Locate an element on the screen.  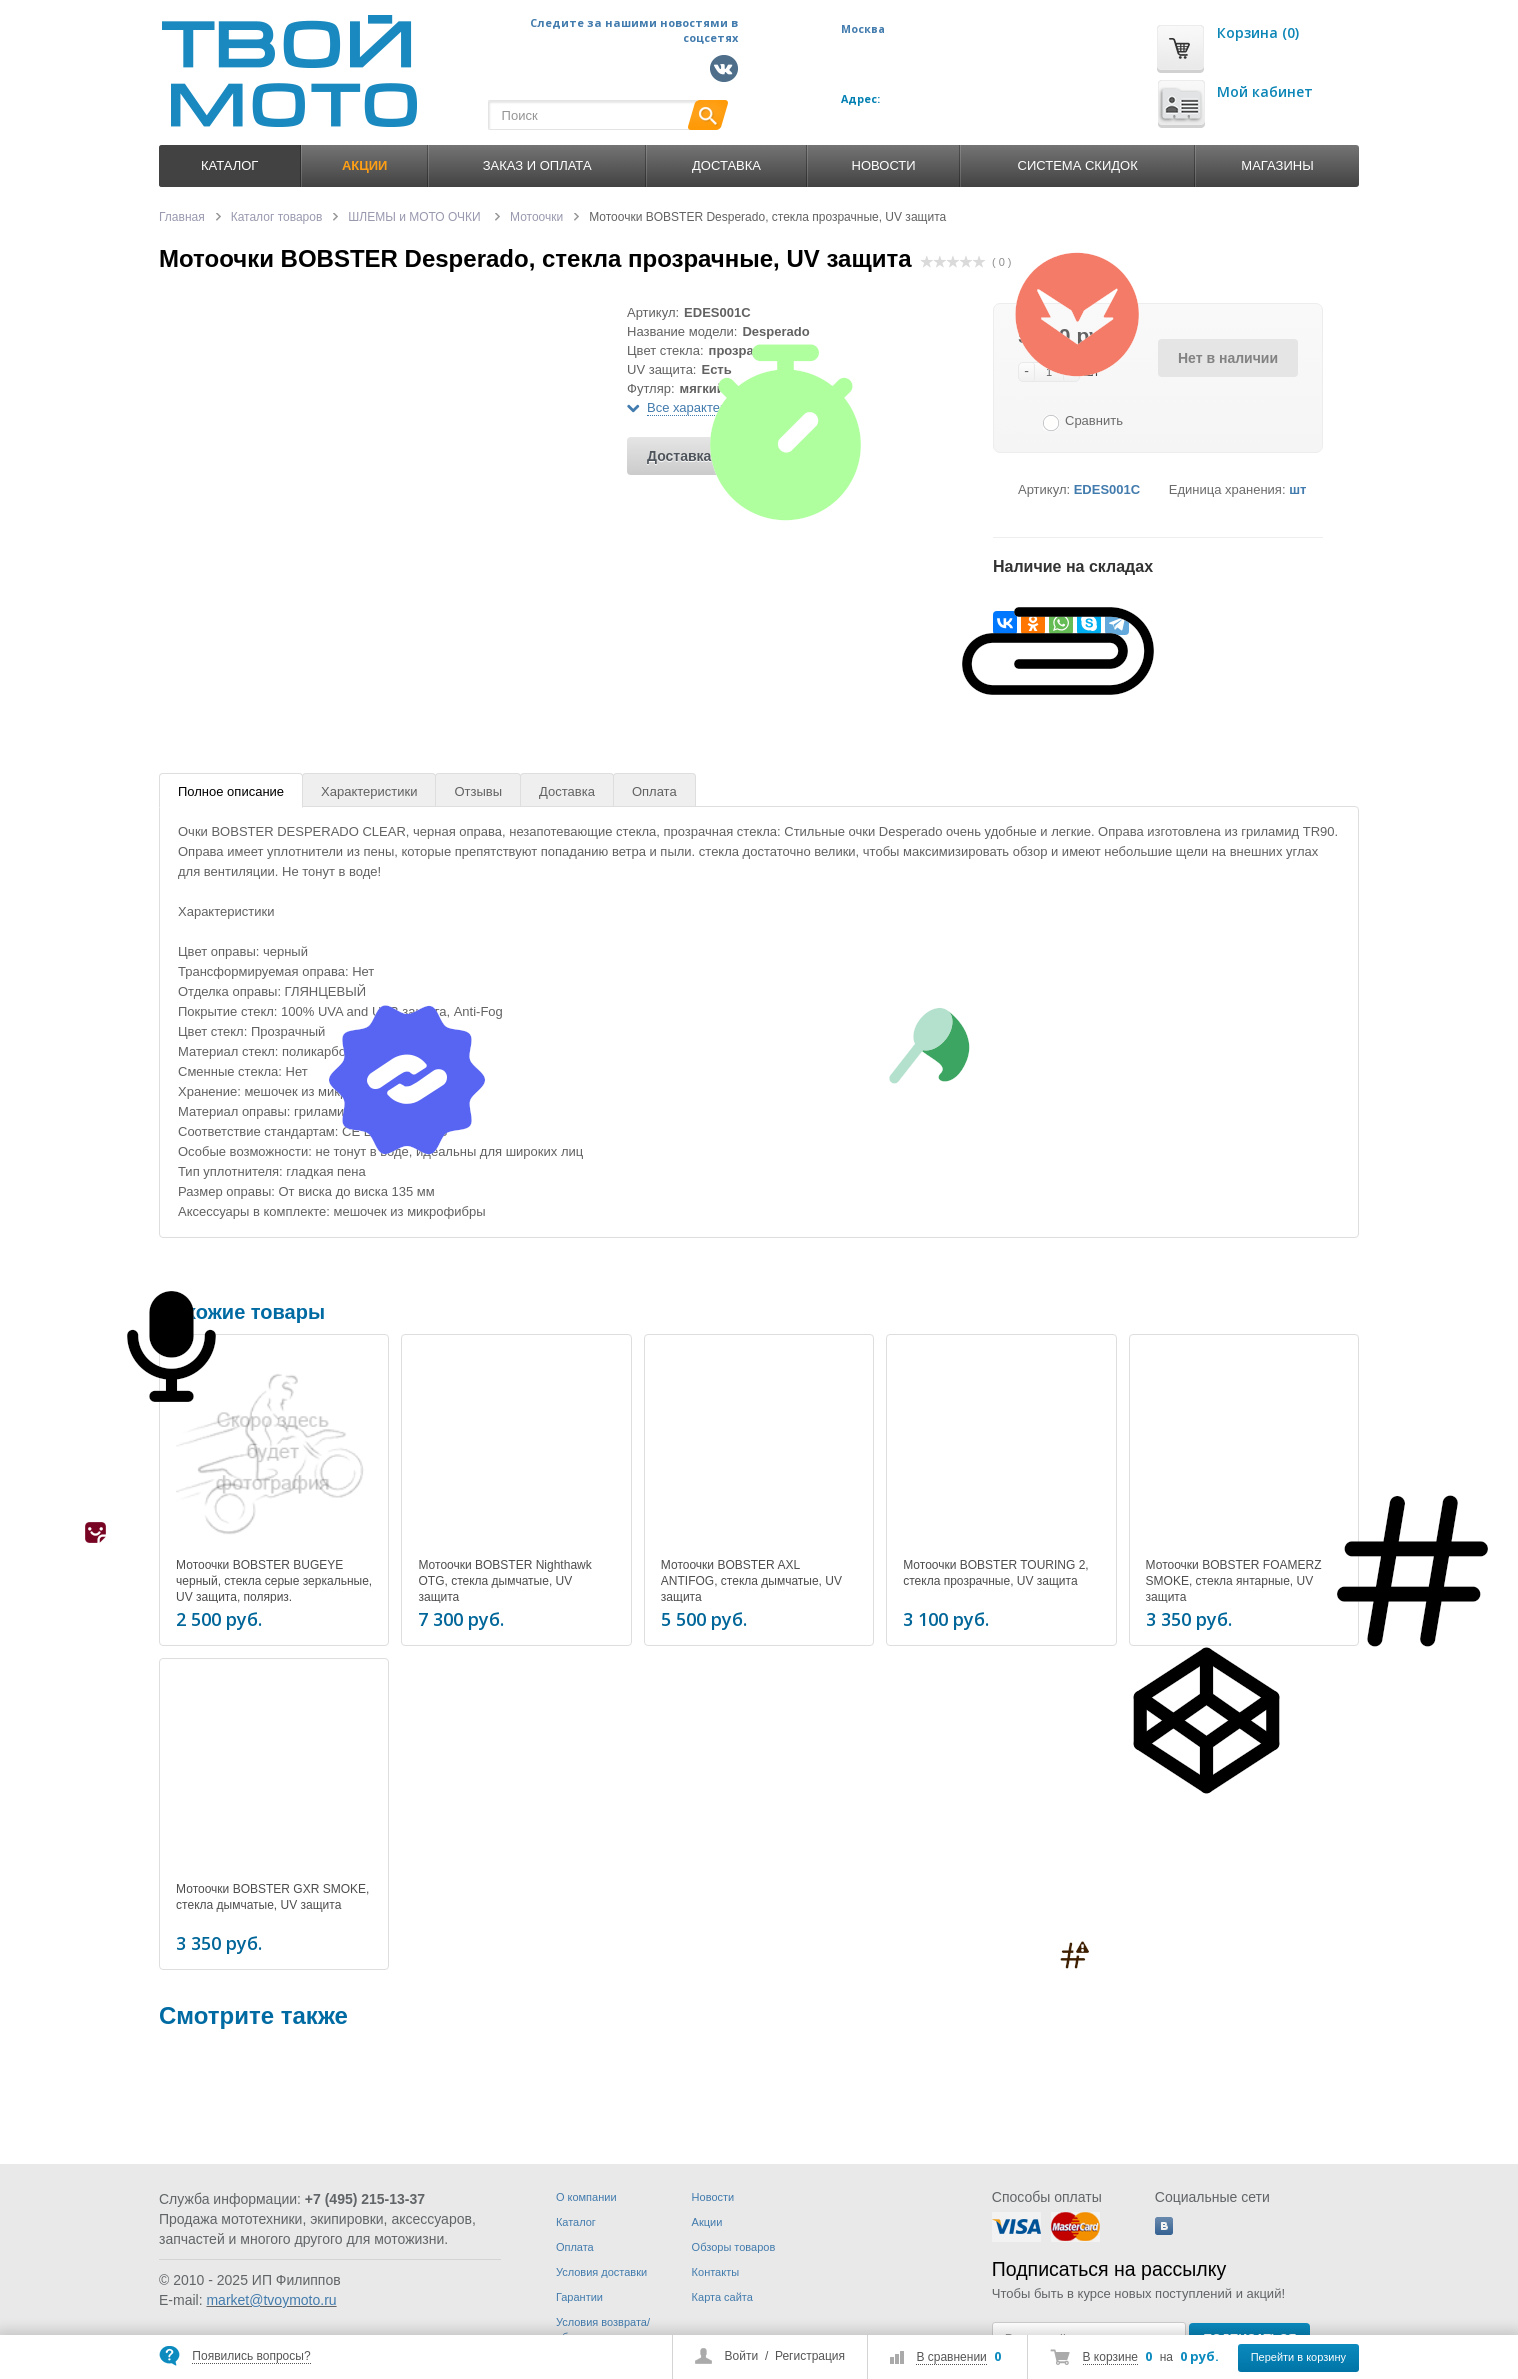
unmute your microphone is located at coordinates (171, 1346).